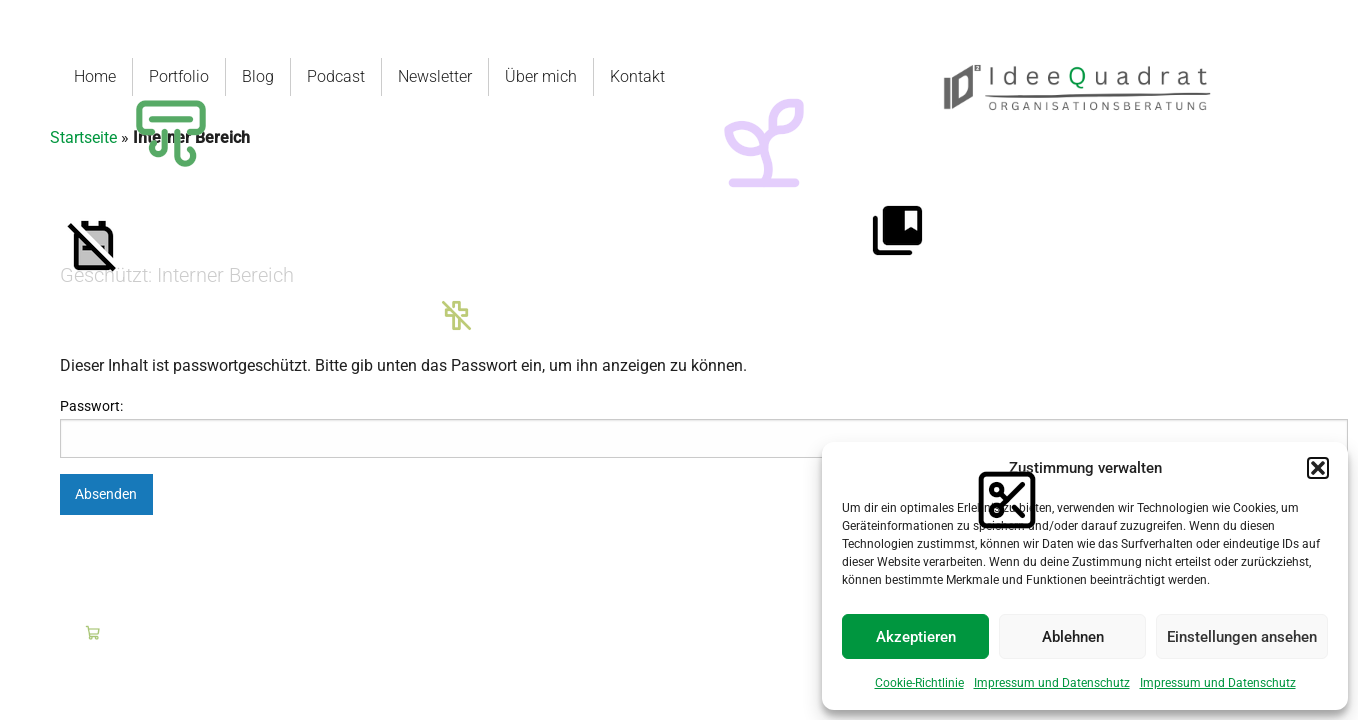  Describe the element at coordinates (171, 132) in the screenshot. I see `adjust air conditioning or ventilation settings` at that location.